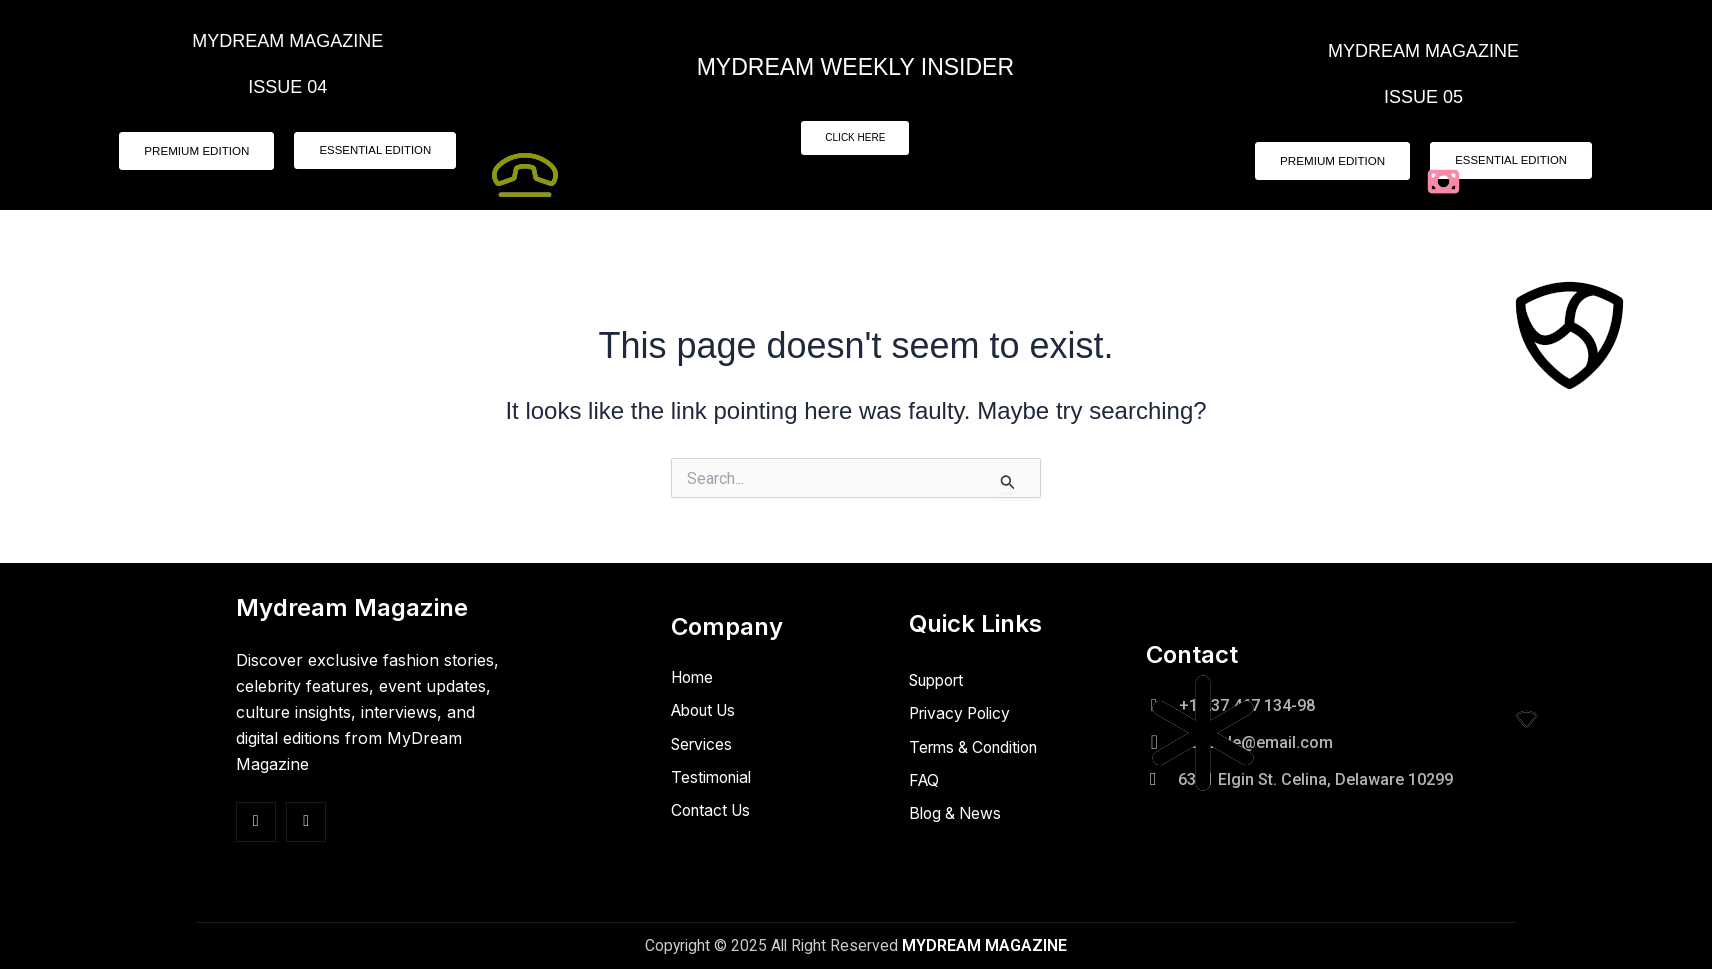 This screenshot has height=969, width=1712. What do you see at coordinates (1203, 733) in the screenshot?
I see `indicates a required field in a form` at bounding box center [1203, 733].